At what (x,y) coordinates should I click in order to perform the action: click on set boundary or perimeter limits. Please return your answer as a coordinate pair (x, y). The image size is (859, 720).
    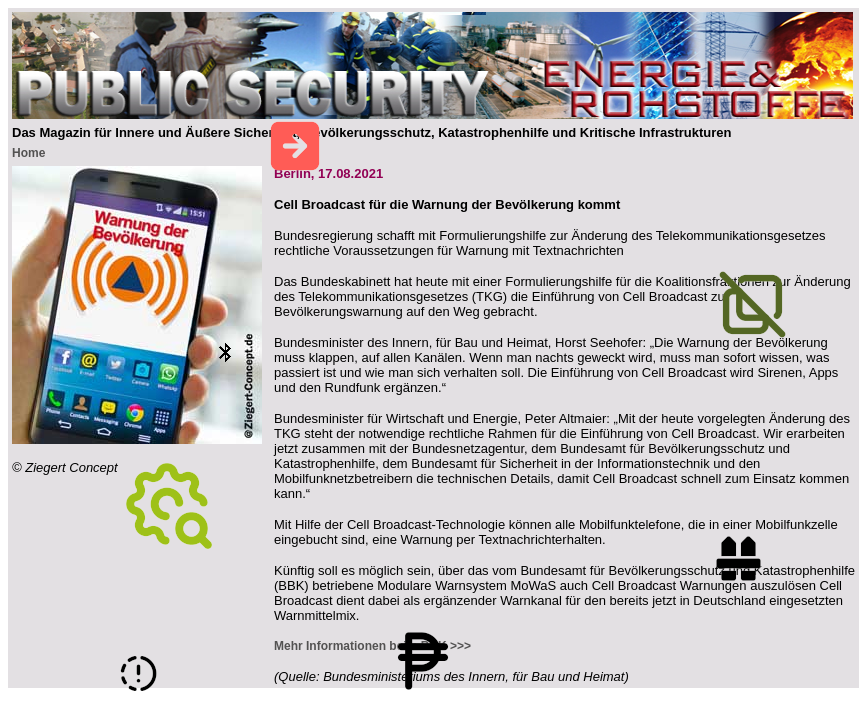
    Looking at the image, I should click on (738, 558).